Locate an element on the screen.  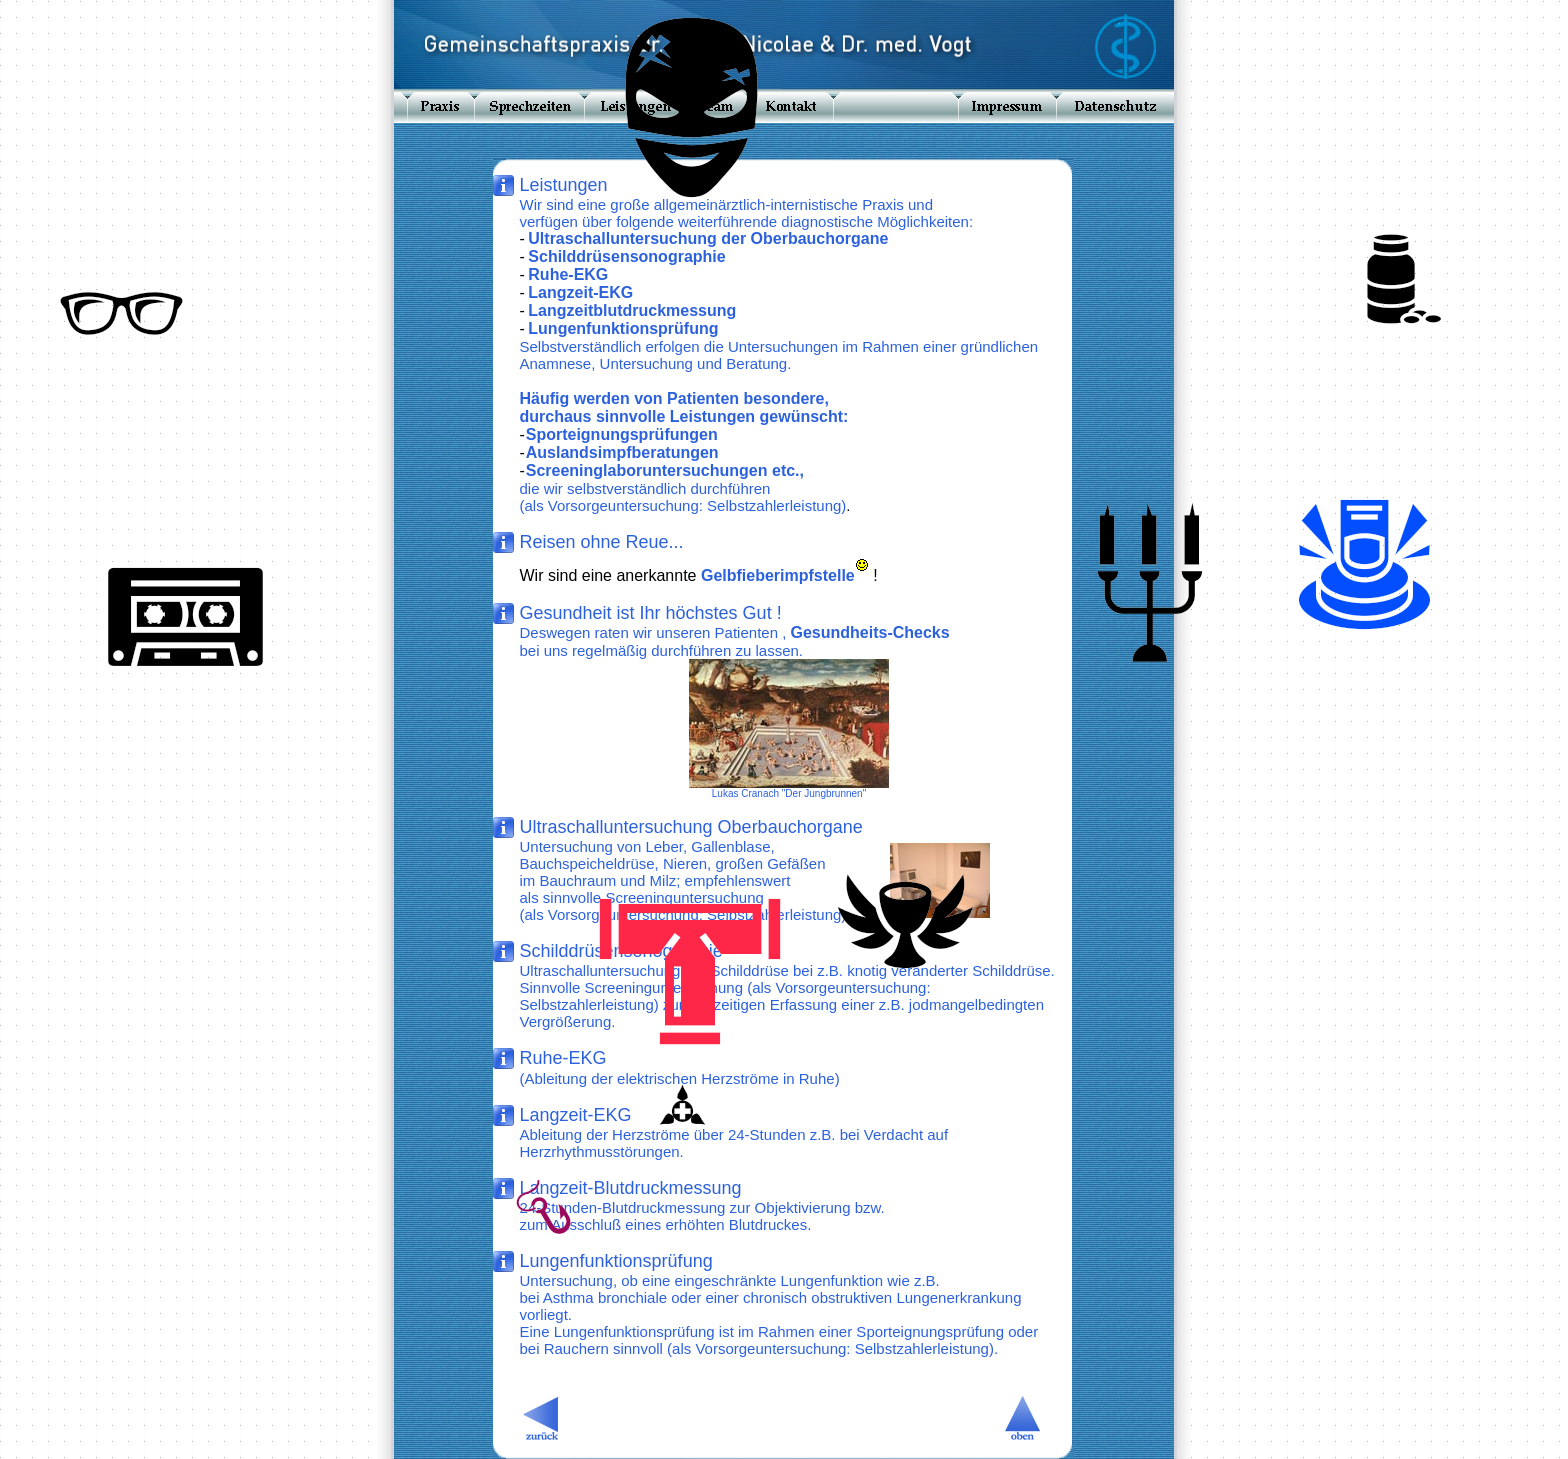
tap to confirm or activate is located at coordinates (1364, 565).